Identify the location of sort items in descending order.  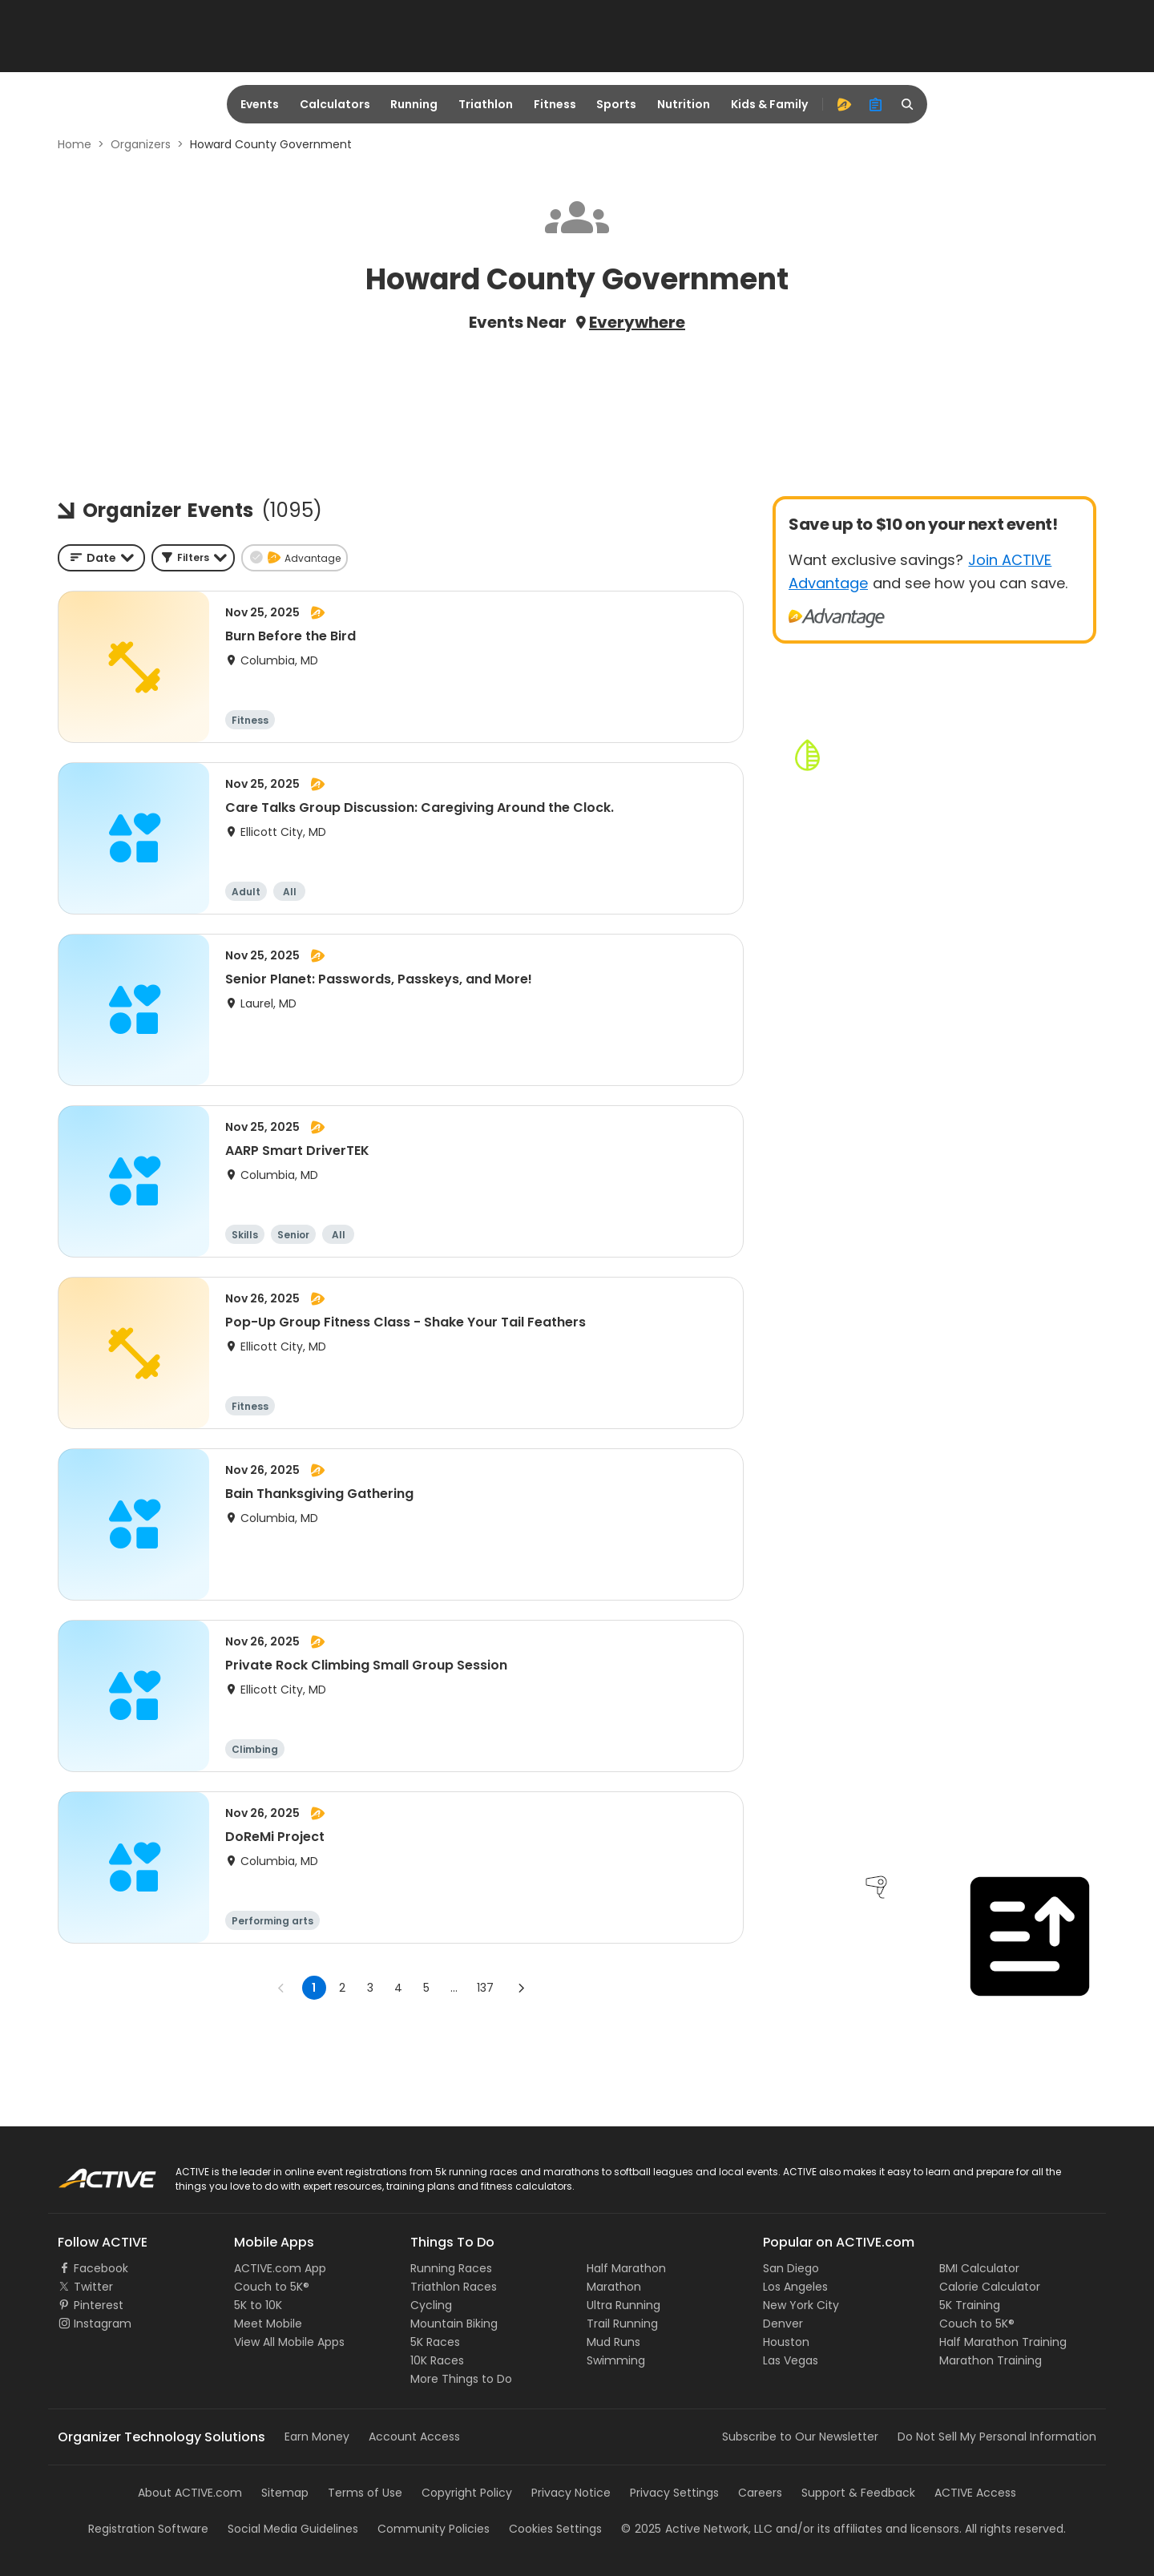
(1030, 1936).